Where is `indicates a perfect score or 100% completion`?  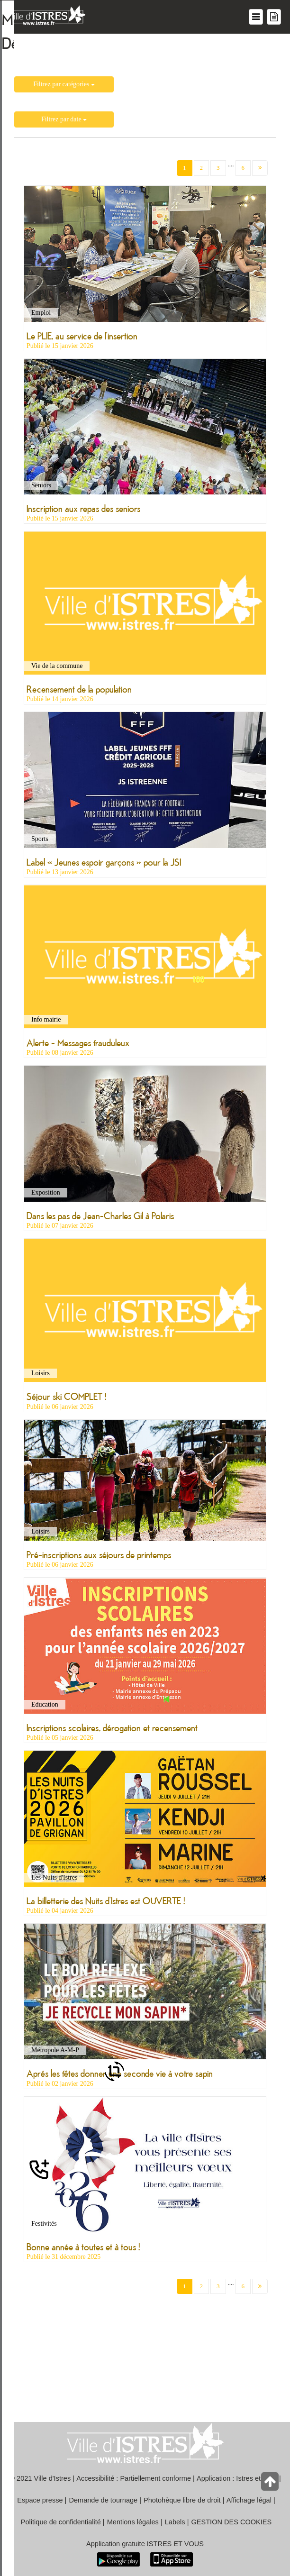 indicates a perfect score or 100% completion is located at coordinates (199, 979).